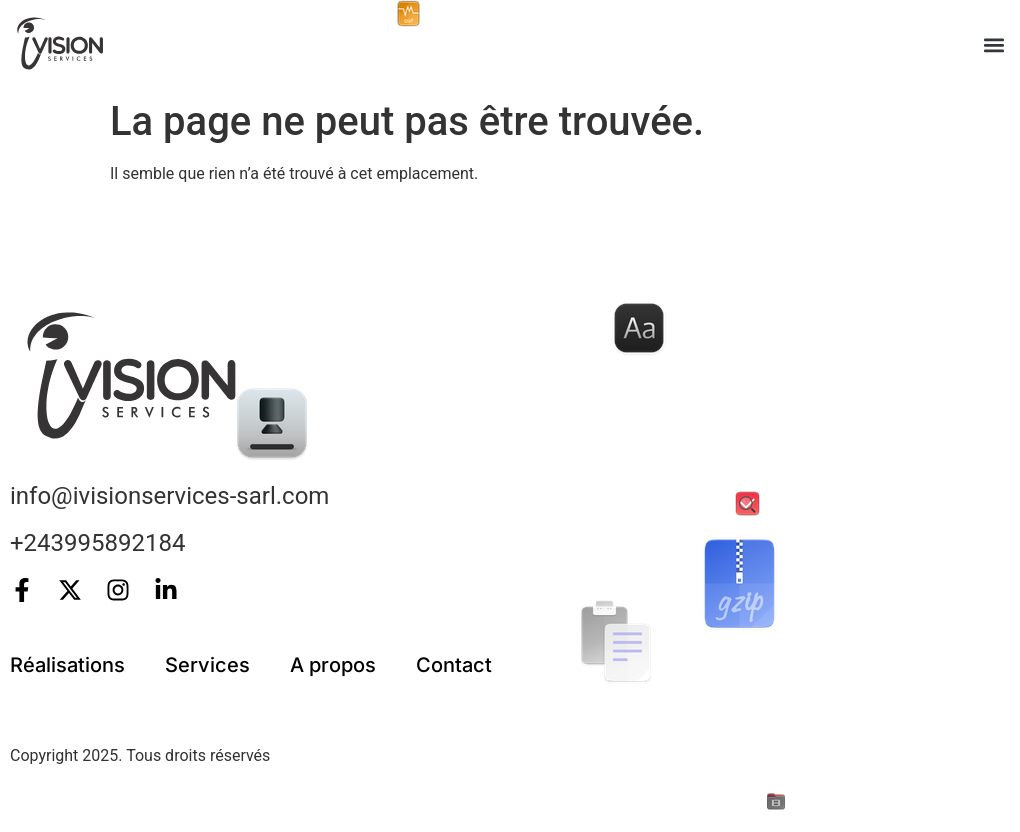 The width and height of the screenshot is (1020, 832). I want to click on open dconf editor to modify system settings, so click(747, 503).